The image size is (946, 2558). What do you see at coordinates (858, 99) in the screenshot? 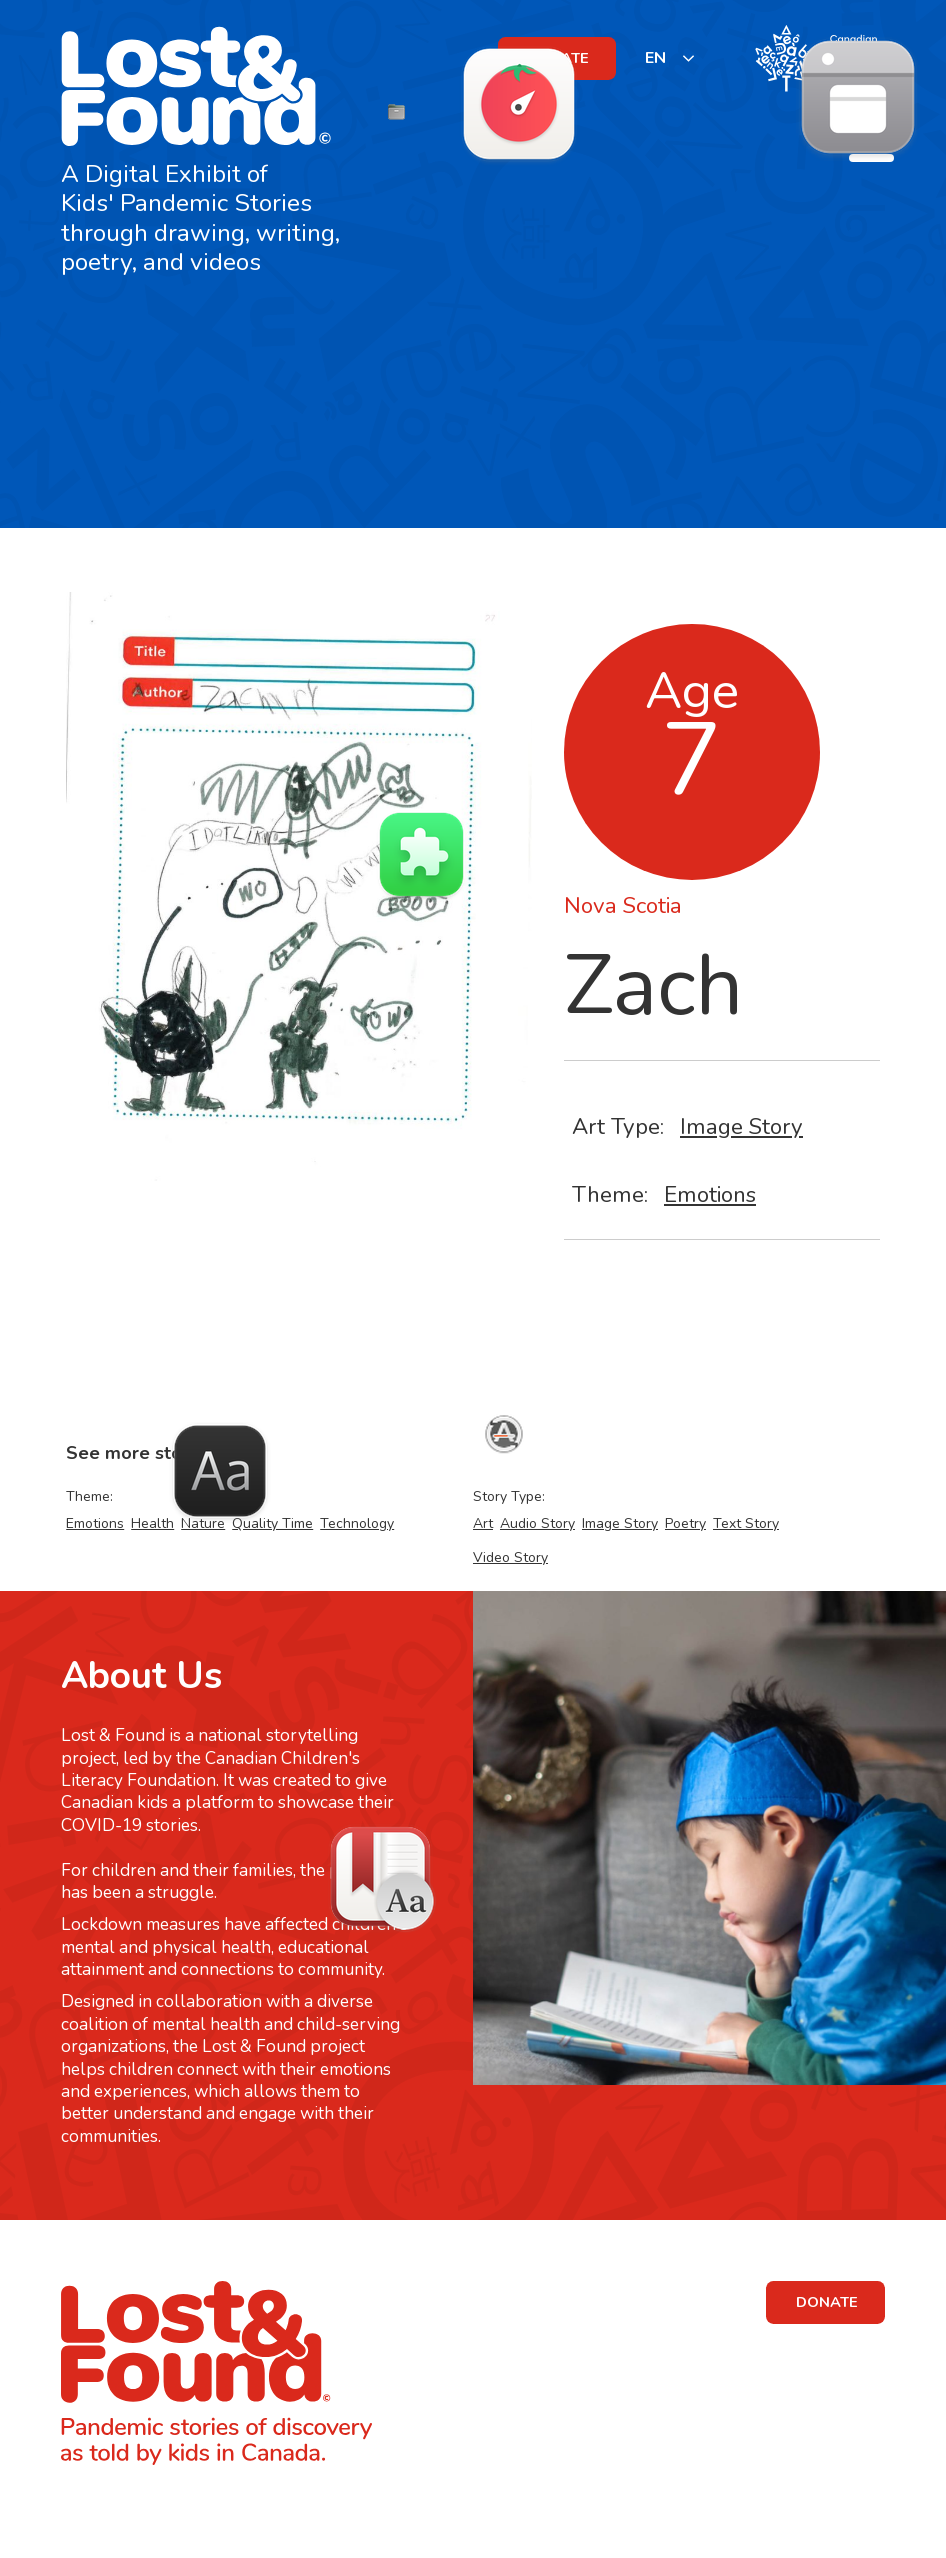
I see `duplicate the current window` at bounding box center [858, 99].